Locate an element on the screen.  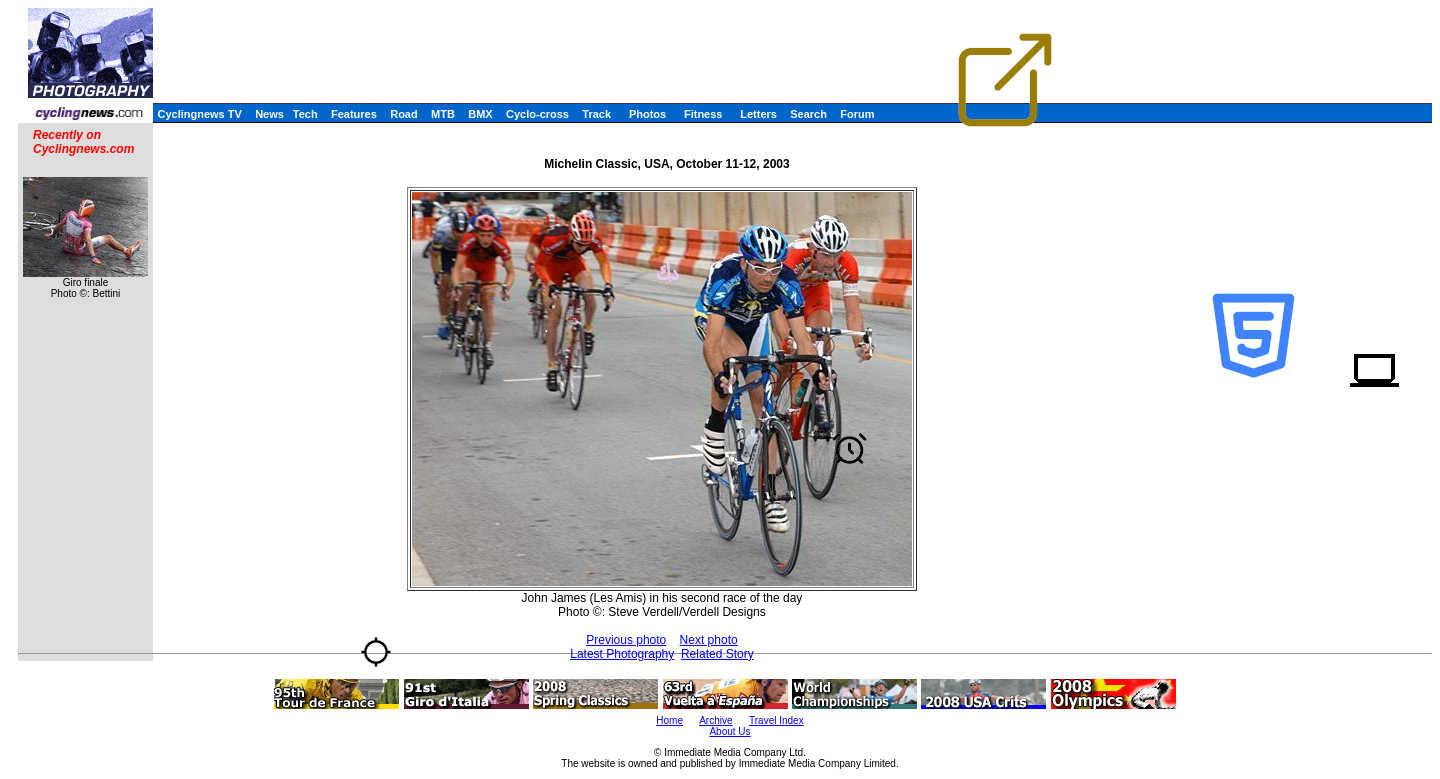
open link in a new tab or window is located at coordinates (1005, 80).